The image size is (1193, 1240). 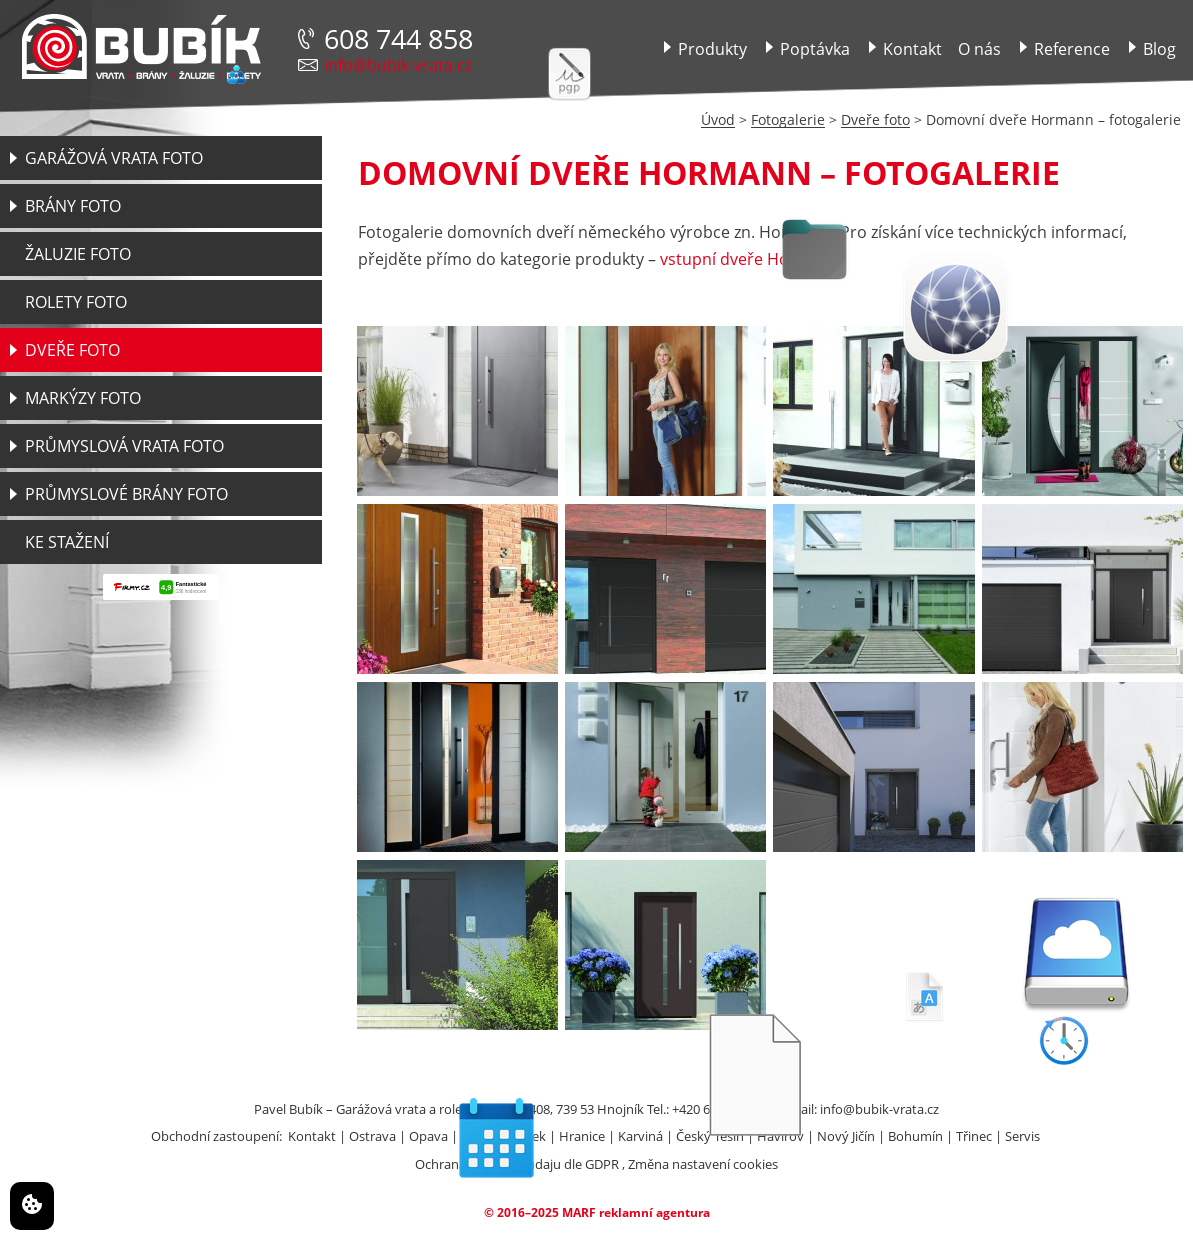 What do you see at coordinates (924, 997) in the screenshot?
I see `a gettext translation file (.po/.pot)` at bounding box center [924, 997].